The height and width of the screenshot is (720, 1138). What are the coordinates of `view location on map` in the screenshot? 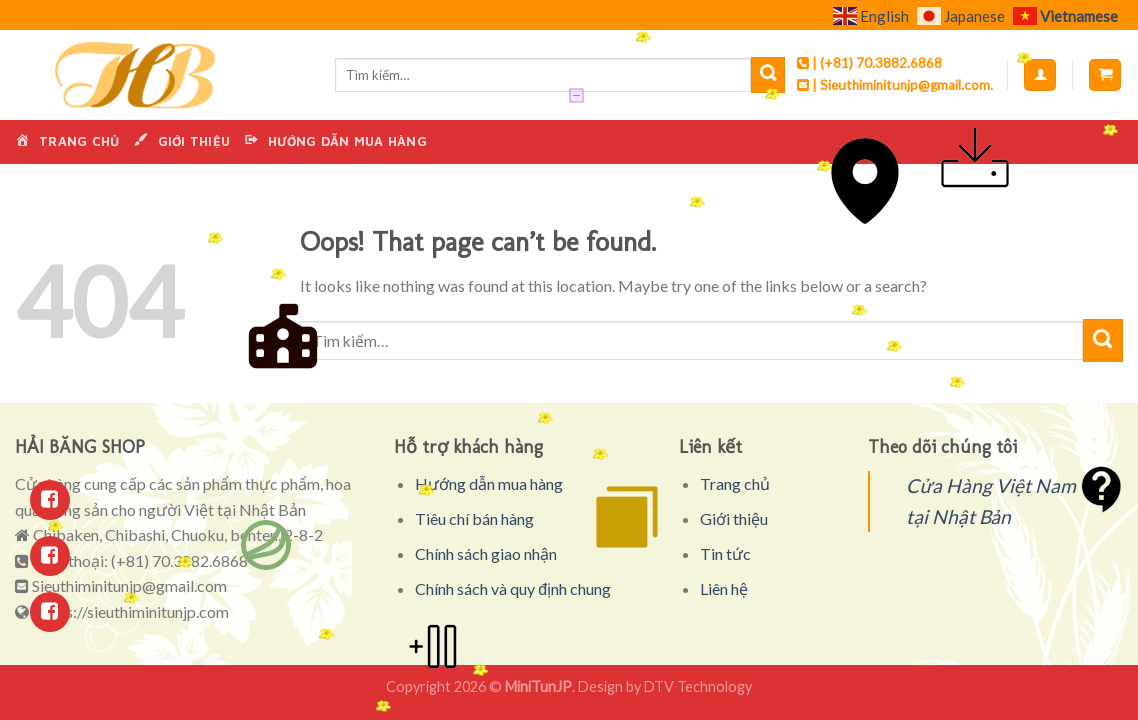 It's located at (865, 181).